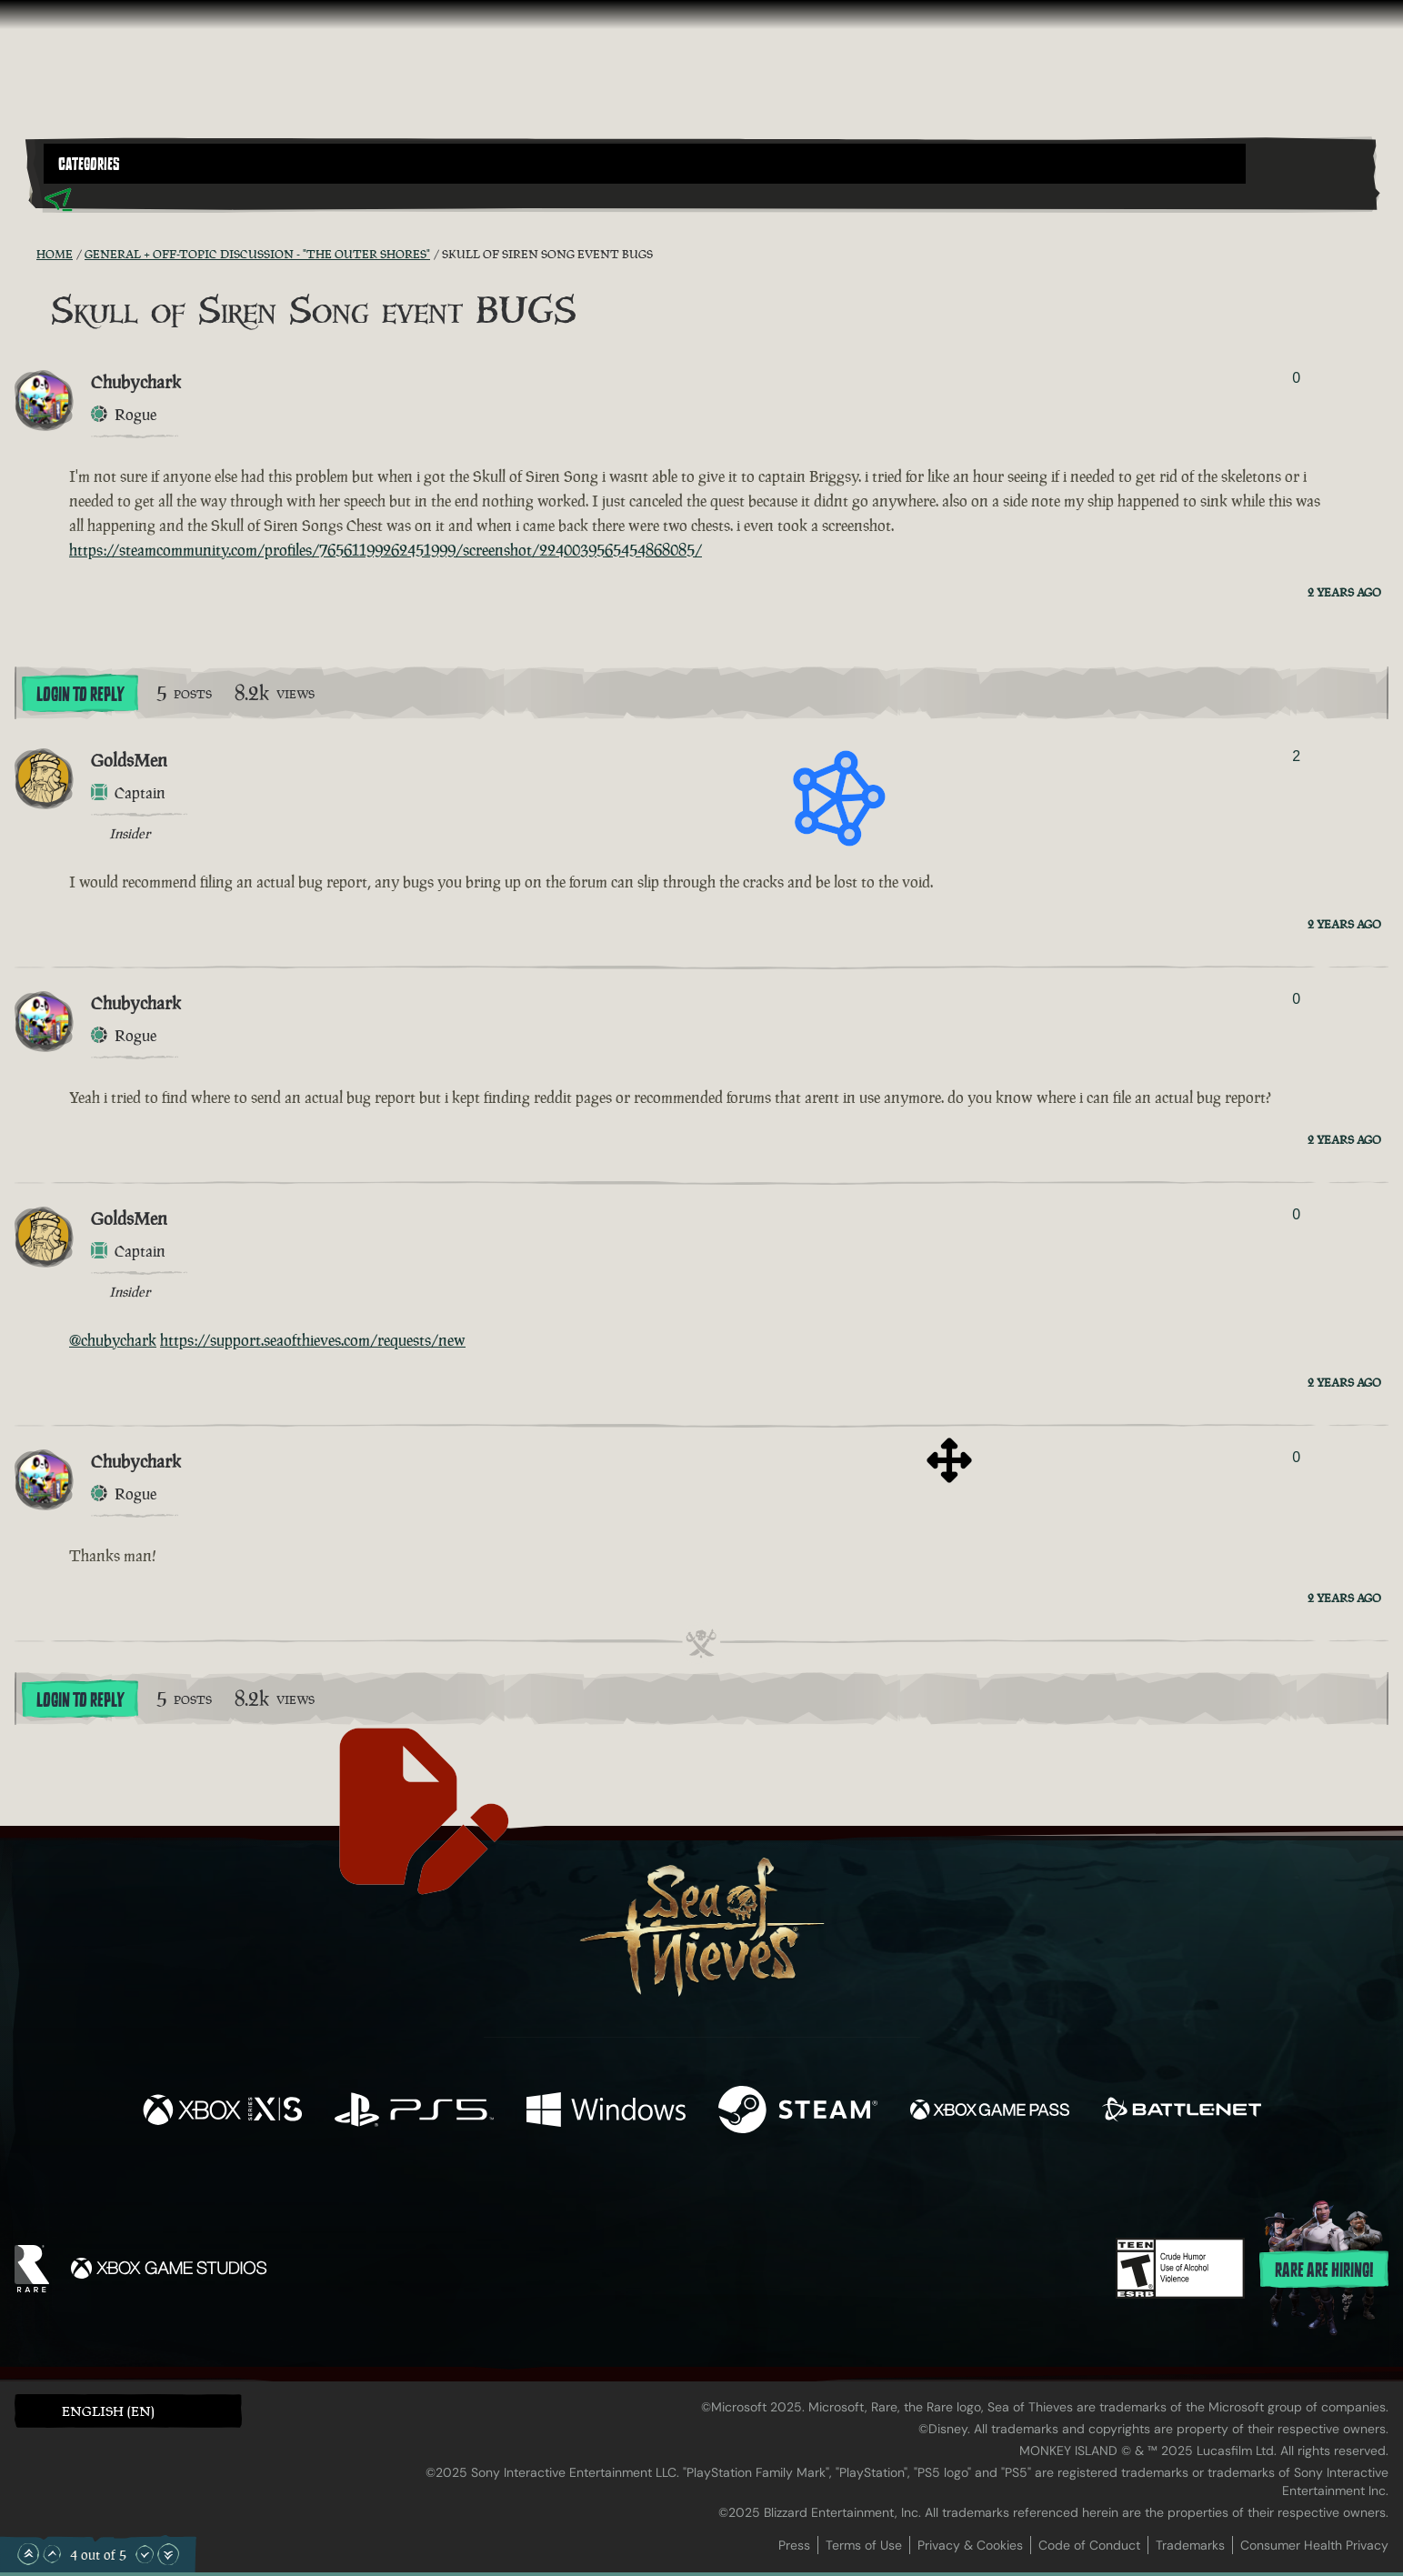  Describe the element at coordinates (417, 1806) in the screenshot. I see `edit this document` at that location.